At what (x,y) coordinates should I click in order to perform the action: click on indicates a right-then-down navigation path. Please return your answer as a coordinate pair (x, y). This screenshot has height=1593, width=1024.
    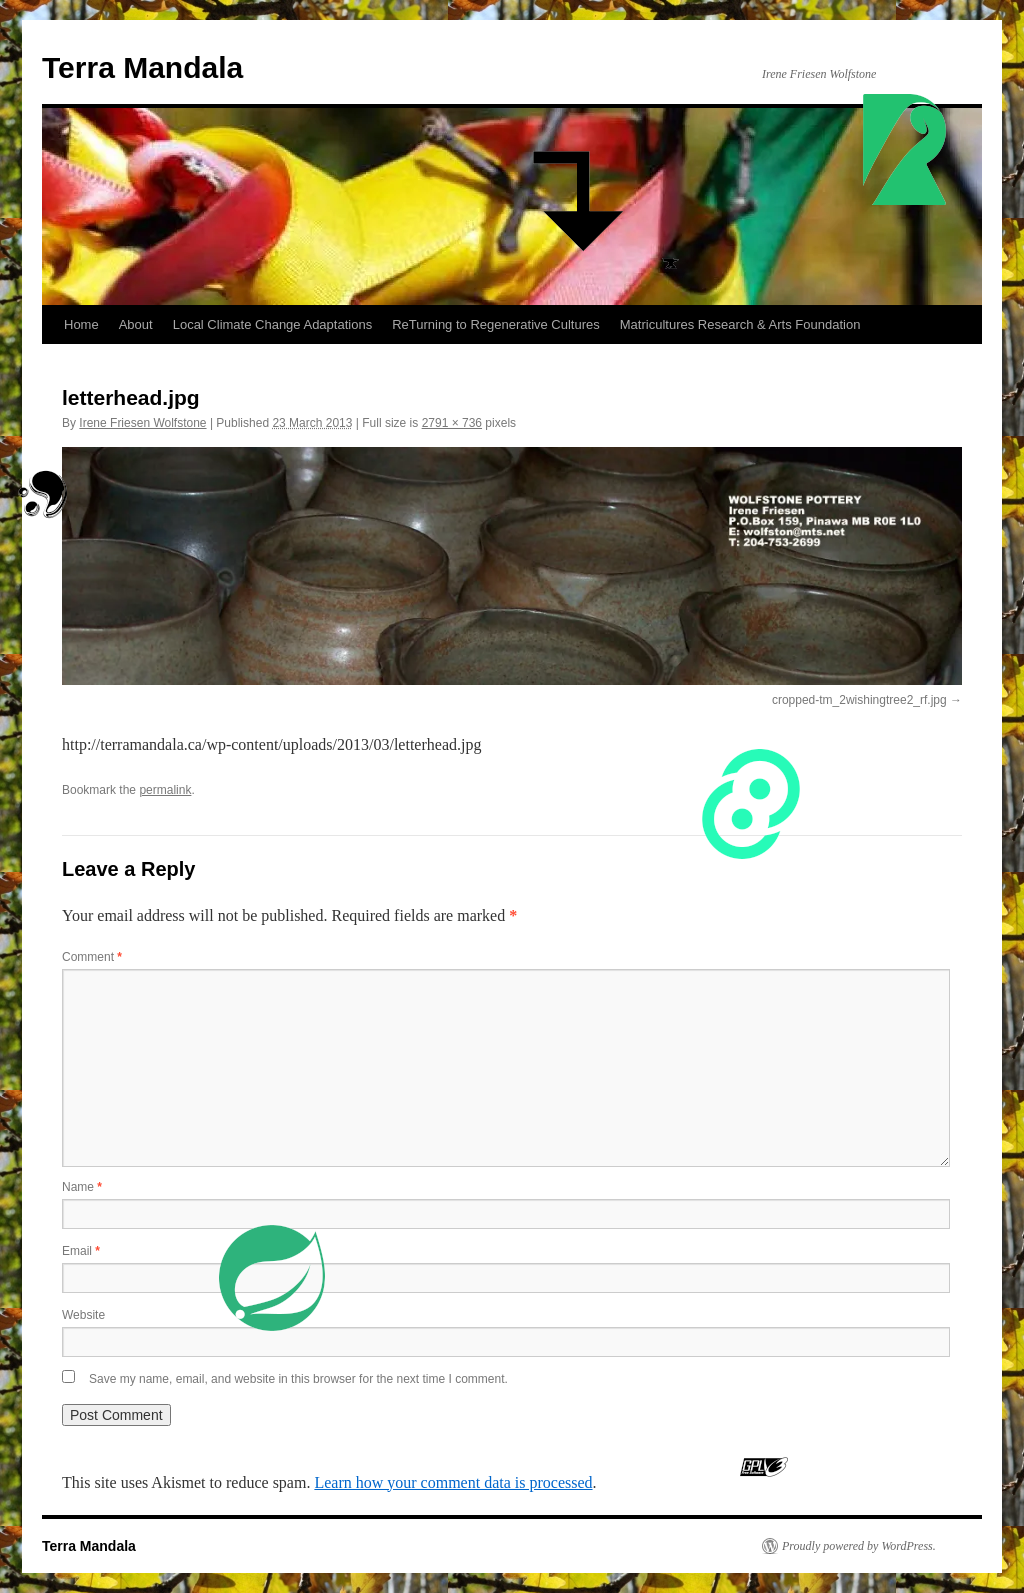
    Looking at the image, I should click on (577, 195).